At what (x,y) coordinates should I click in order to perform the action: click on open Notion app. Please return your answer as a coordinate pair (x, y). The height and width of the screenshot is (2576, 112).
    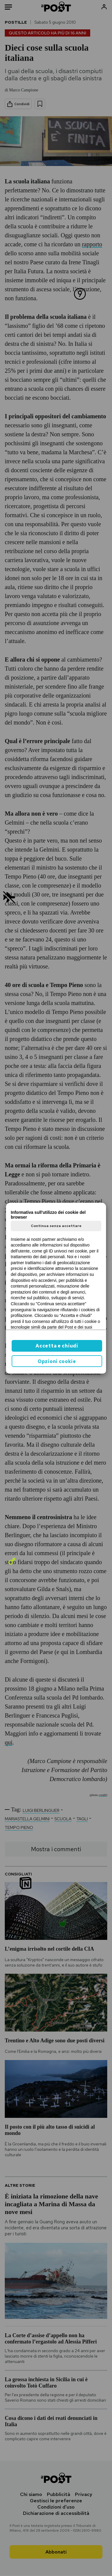
    Looking at the image, I should click on (25, 1883).